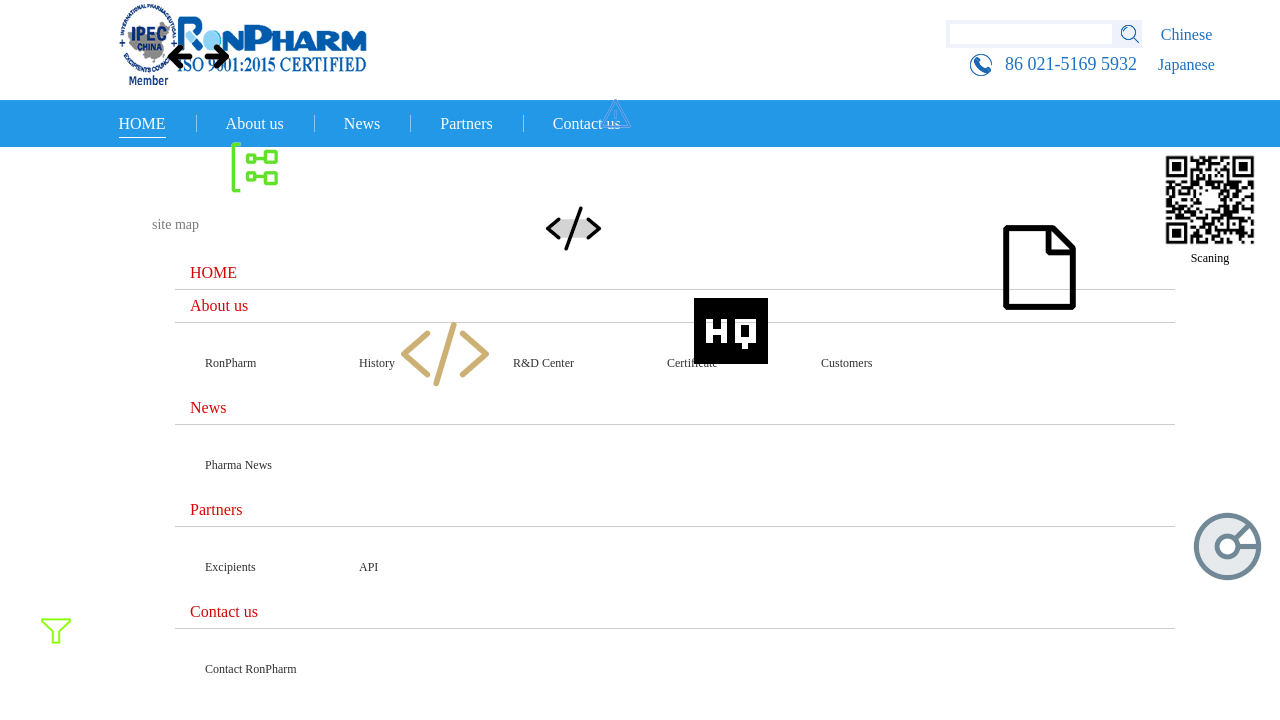  What do you see at coordinates (256, 167) in the screenshot?
I see `group code references by their type` at bounding box center [256, 167].